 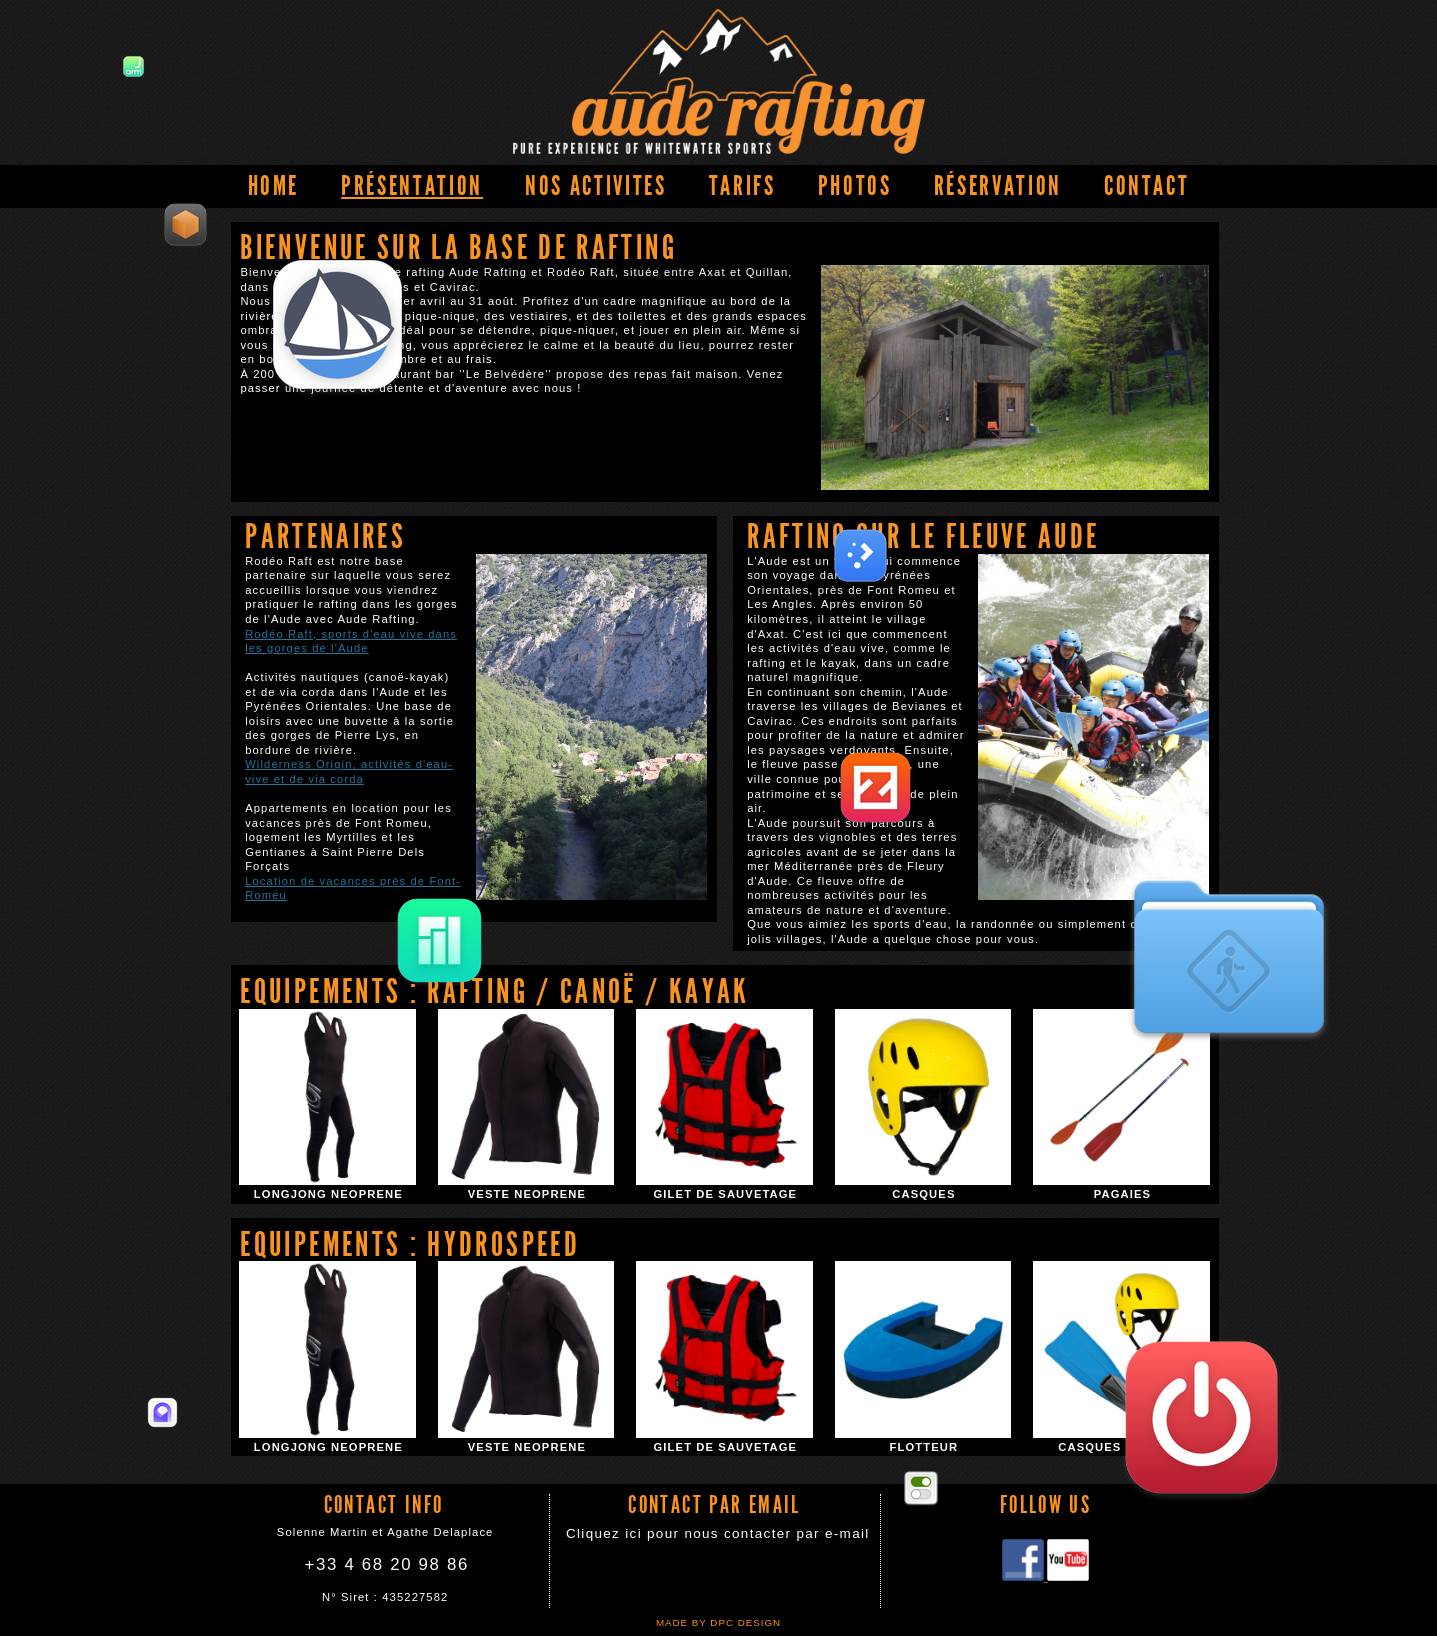 What do you see at coordinates (1229, 957) in the screenshot?
I see `access the public folder for shared files` at bounding box center [1229, 957].